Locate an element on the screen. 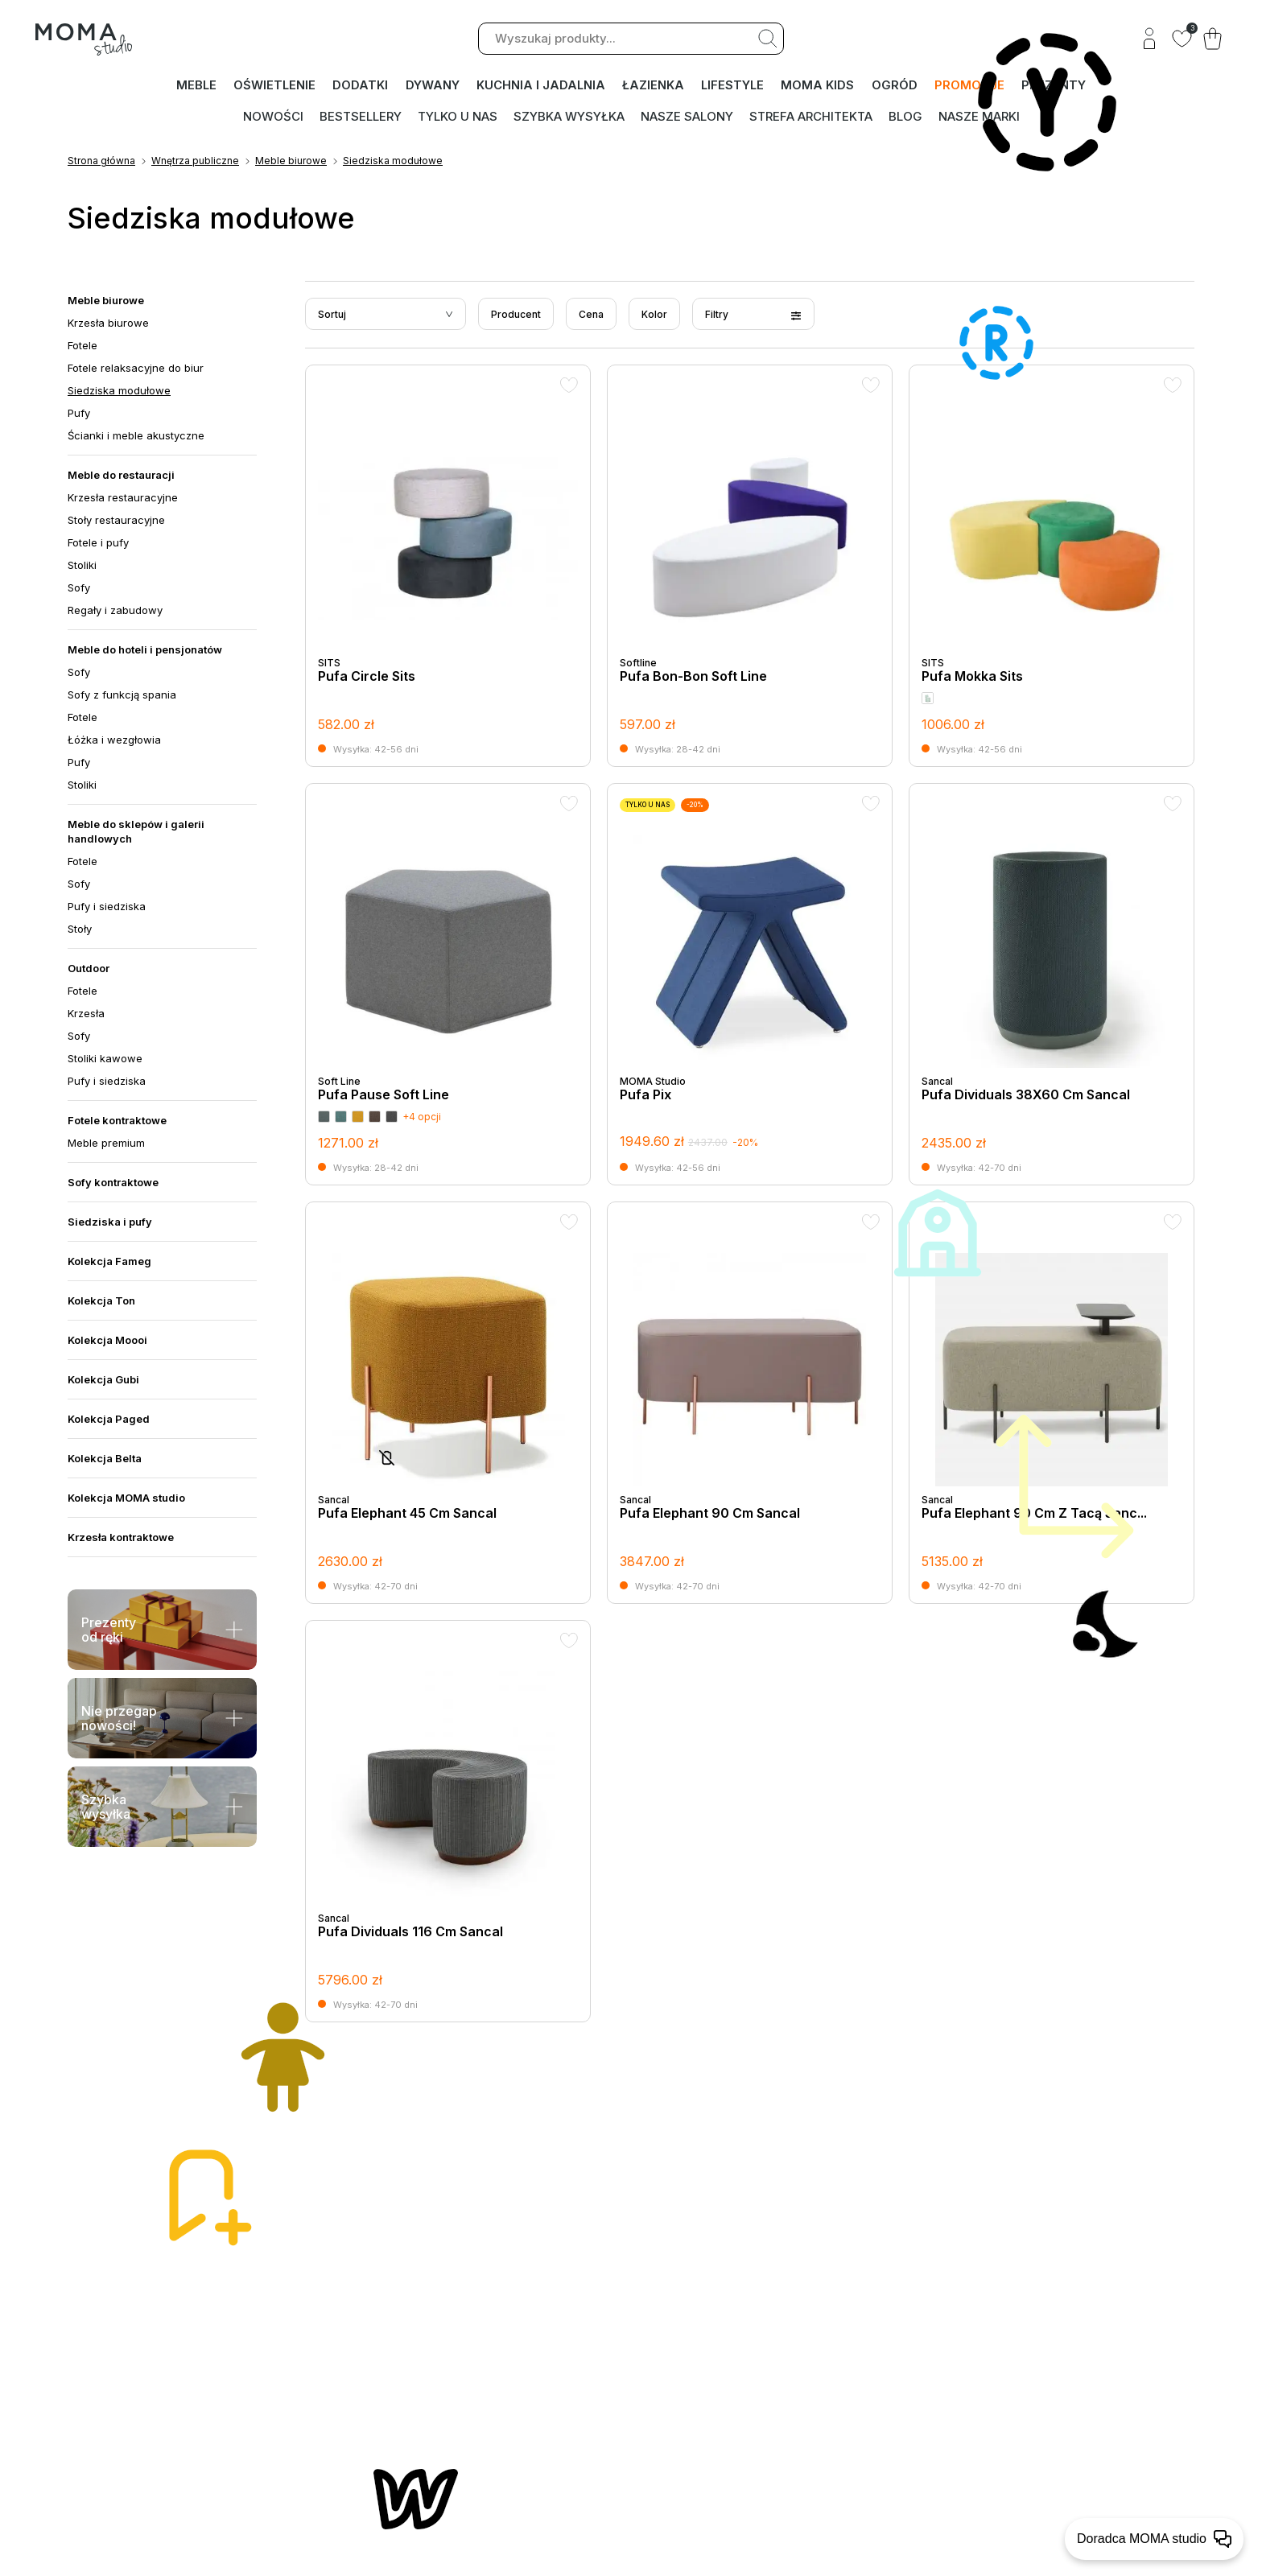  indicates a pending or in-progress status for item Y is located at coordinates (1047, 102).